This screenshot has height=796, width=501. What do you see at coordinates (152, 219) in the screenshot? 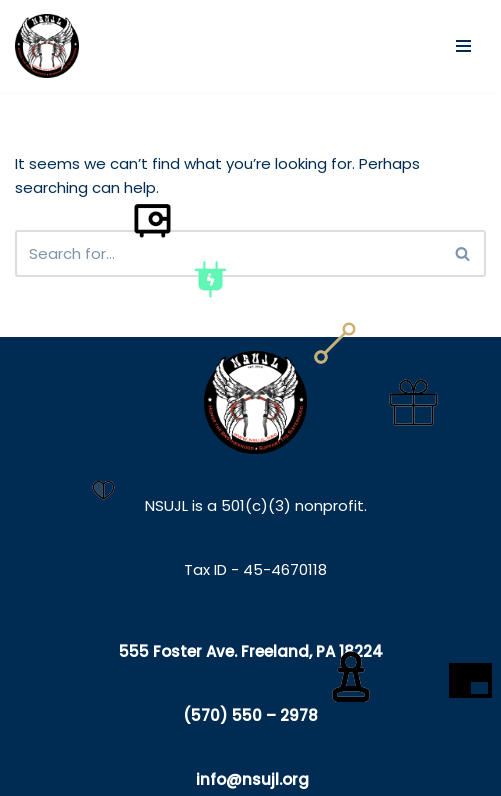
I see `access secure storage or vault` at bounding box center [152, 219].